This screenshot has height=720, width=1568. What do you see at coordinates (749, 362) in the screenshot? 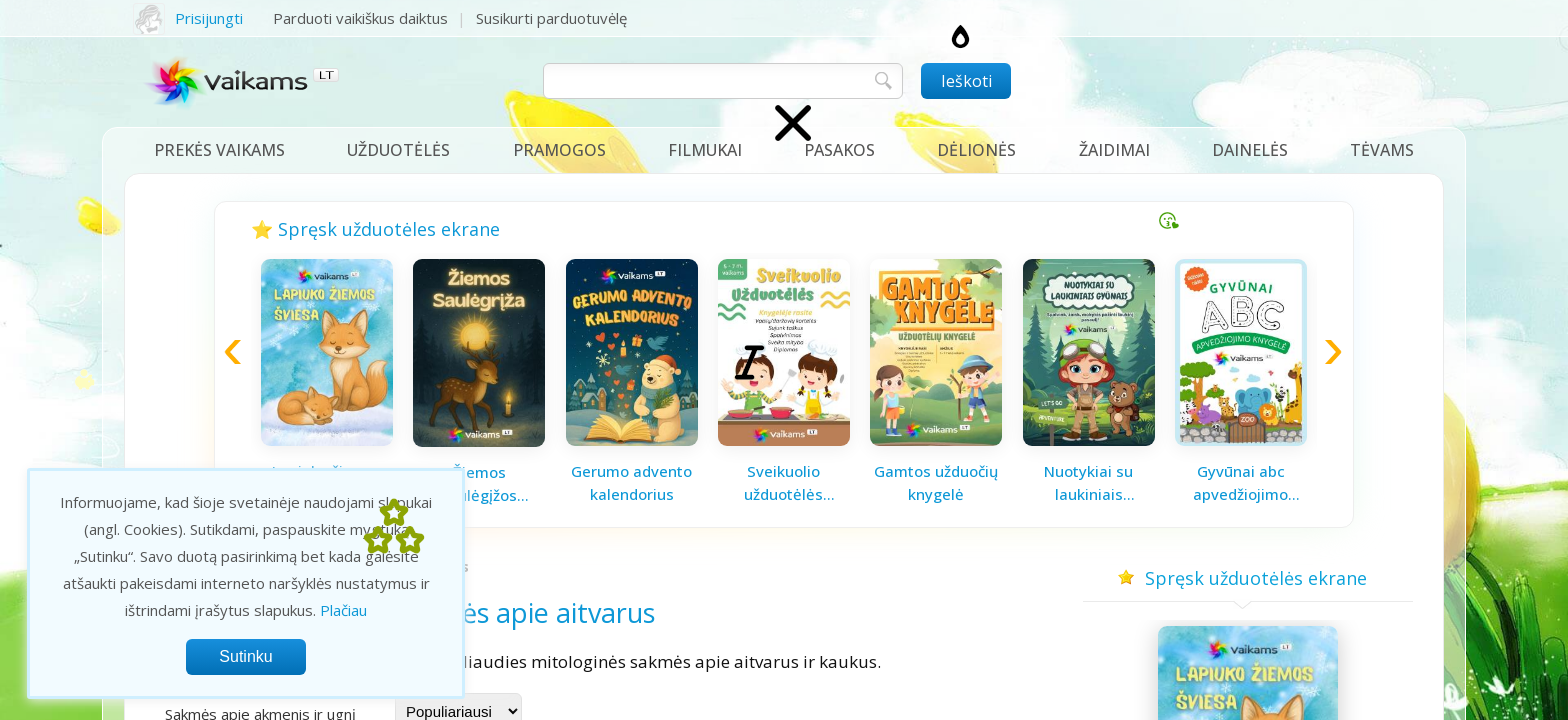
I see `apply italic formatting to selected text` at bounding box center [749, 362].